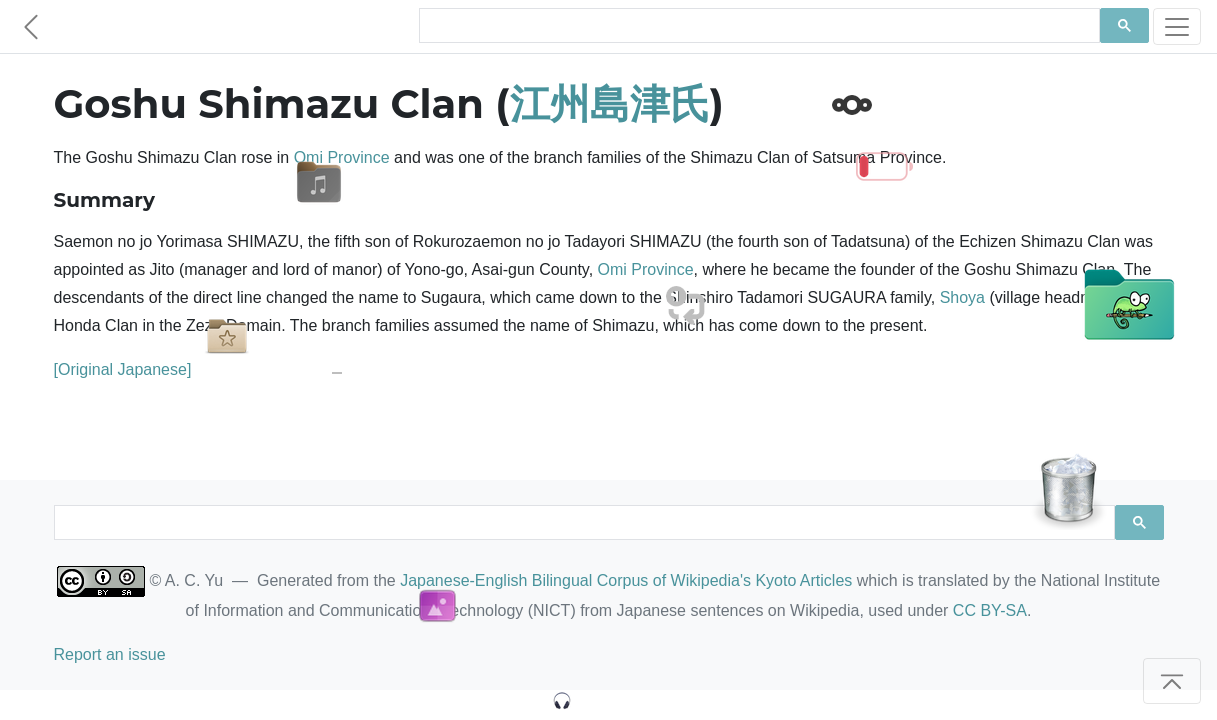  Describe the element at coordinates (227, 338) in the screenshot. I see `access your bookmarked files and folders` at that location.